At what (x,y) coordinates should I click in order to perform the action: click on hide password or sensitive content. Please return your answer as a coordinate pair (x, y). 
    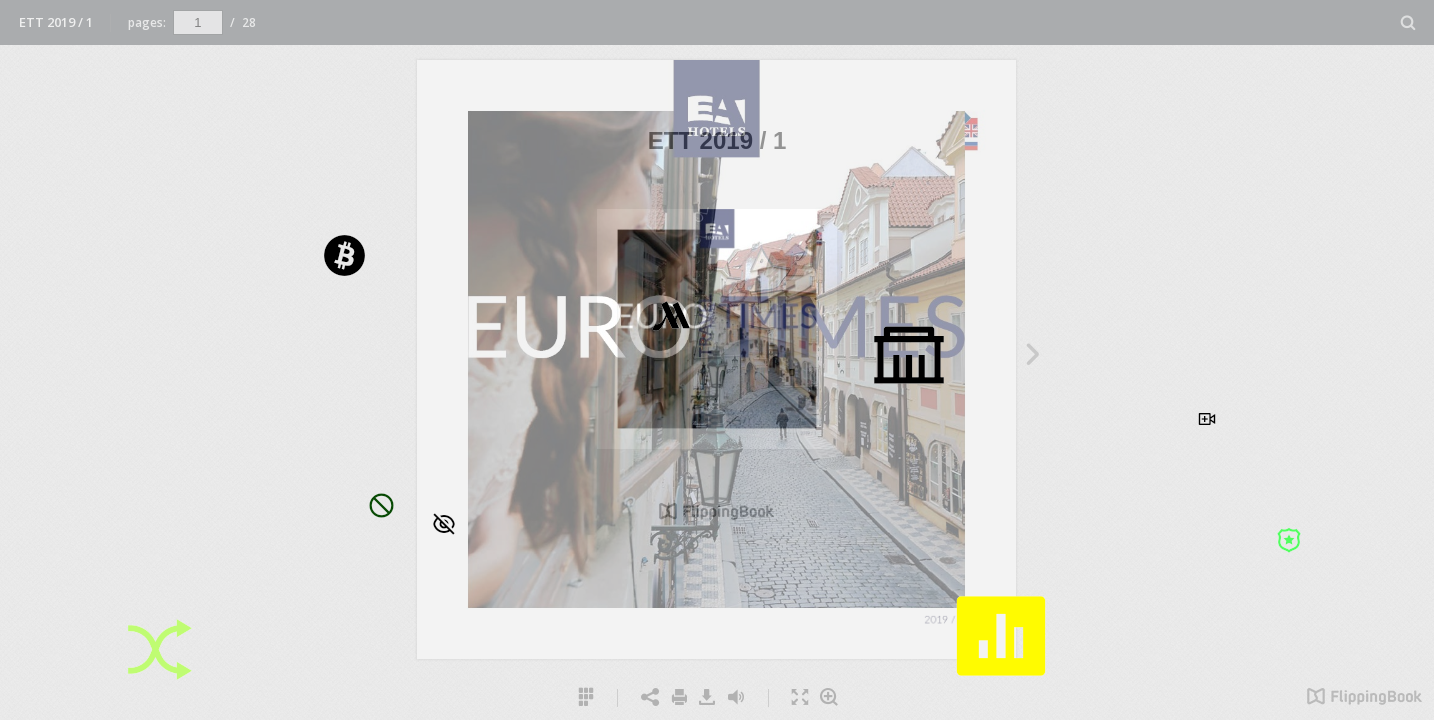
    Looking at the image, I should click on (444, 524).